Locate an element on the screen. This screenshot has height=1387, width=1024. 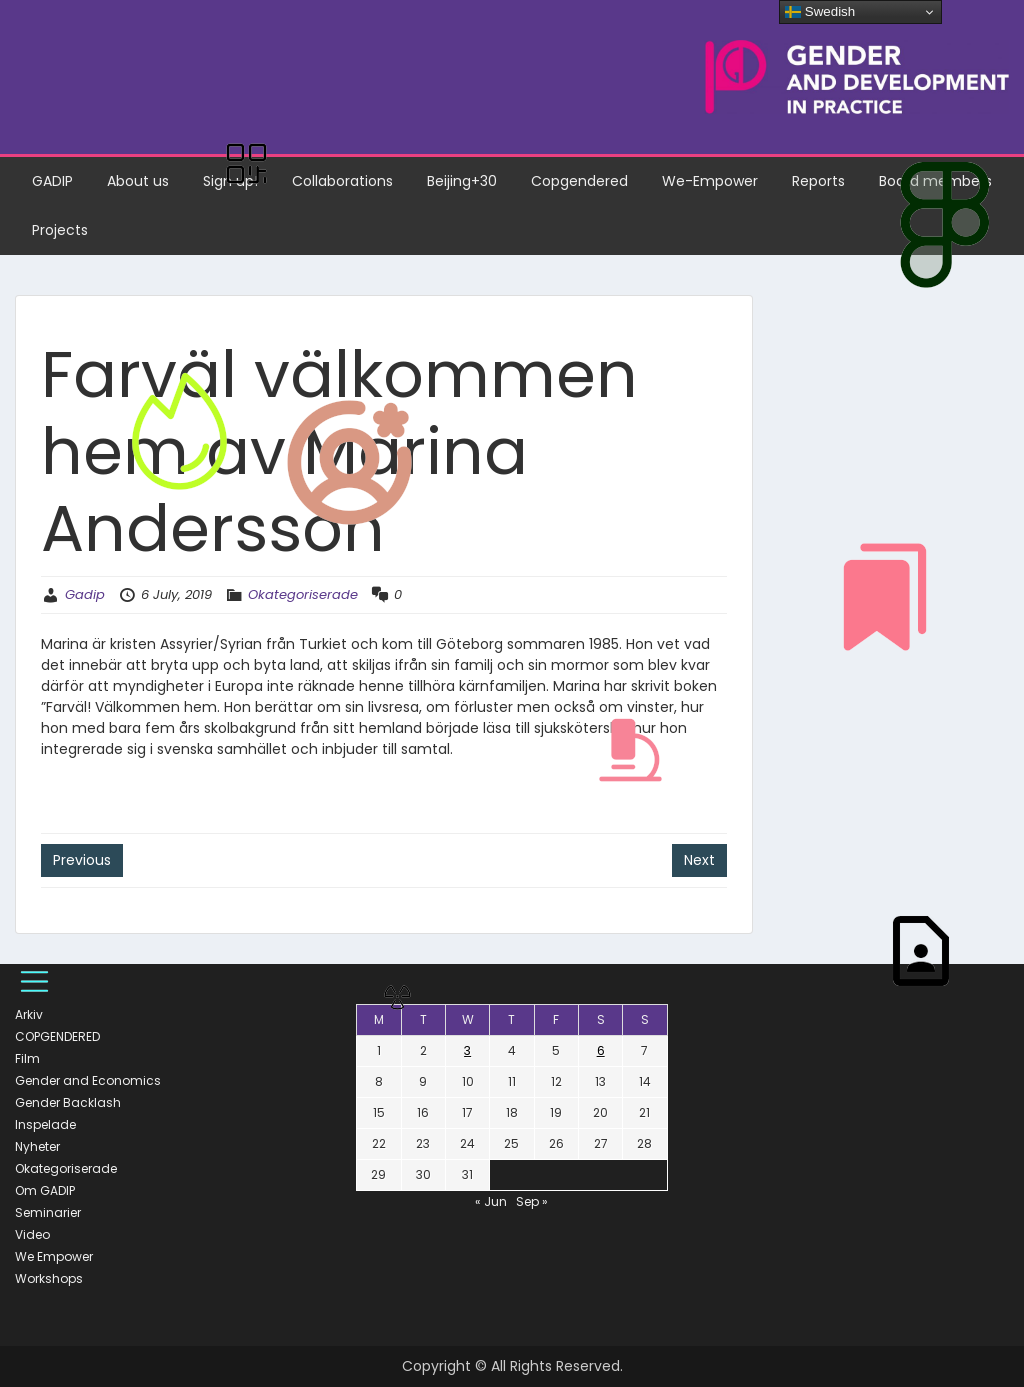
view contact details is located at coordinates (921, 951).